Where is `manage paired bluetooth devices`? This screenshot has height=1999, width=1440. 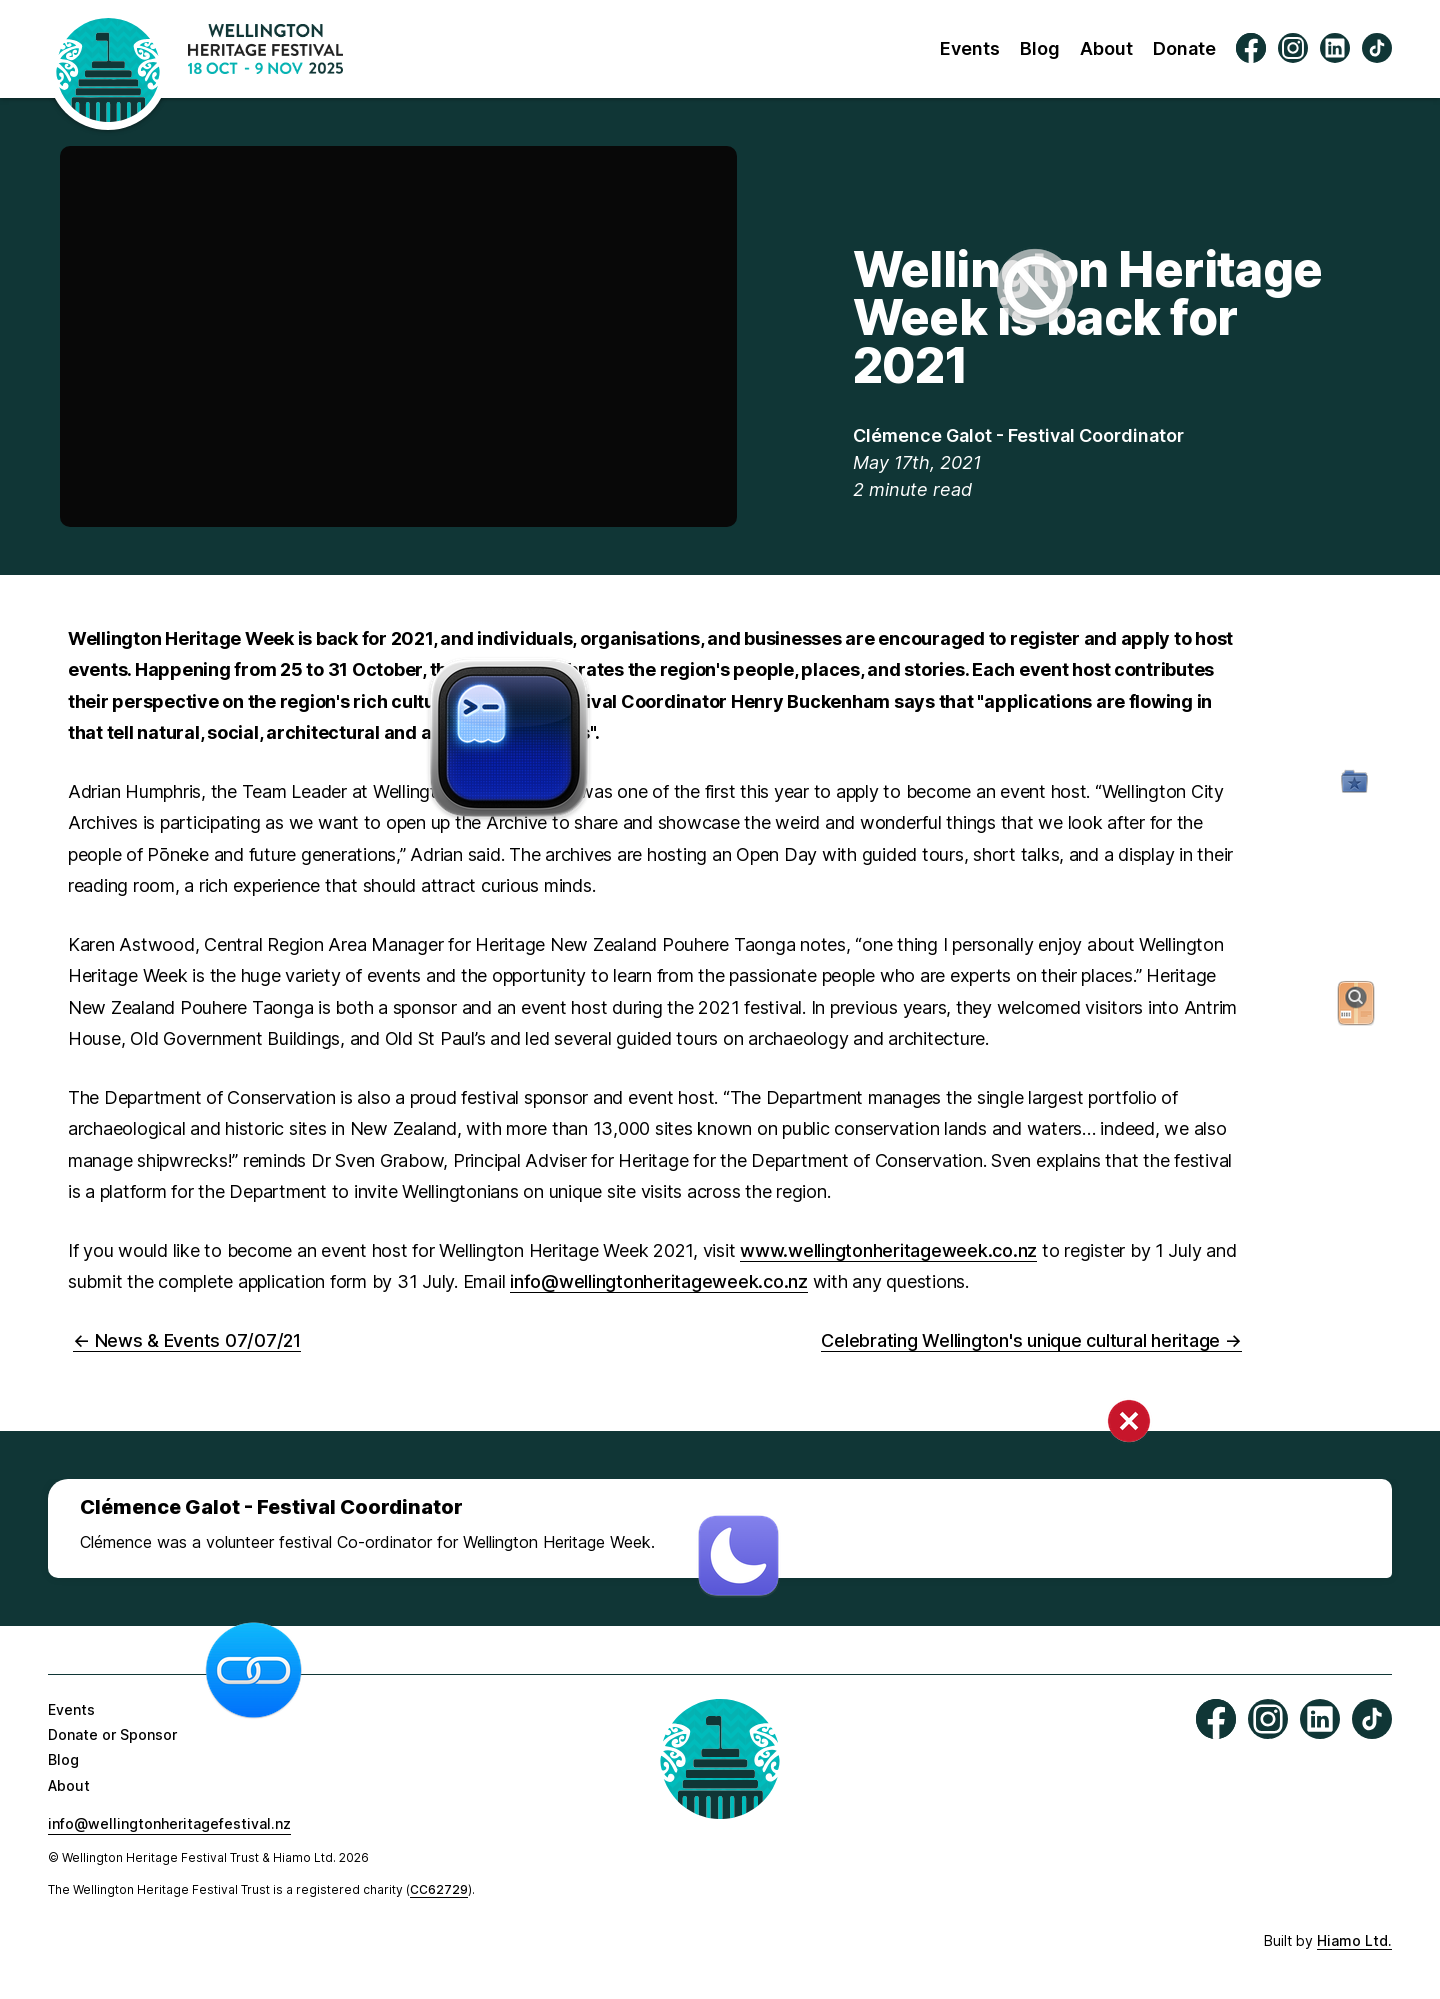
manage paired bluetooth devices is located at coordinates (253, 1670).